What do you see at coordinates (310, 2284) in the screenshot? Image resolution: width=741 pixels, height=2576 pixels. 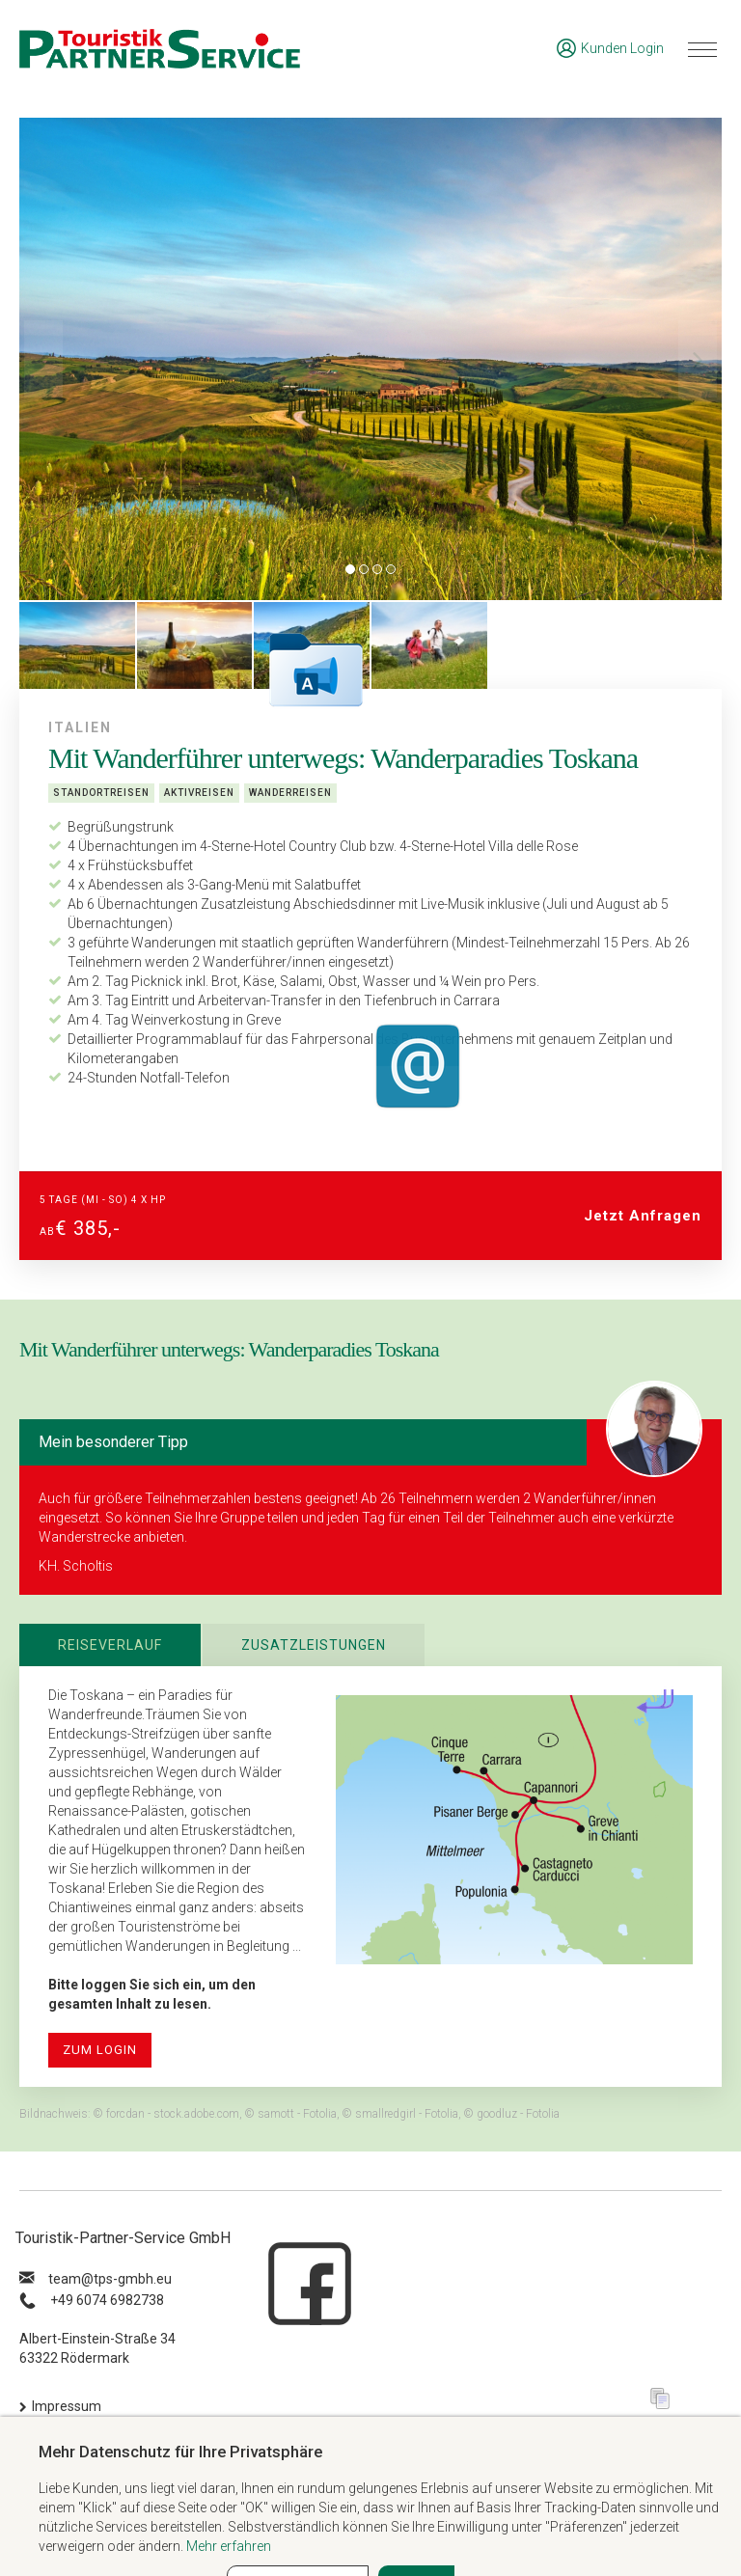 I see `connect your Facebook account` at bounding box center [310, 2284].